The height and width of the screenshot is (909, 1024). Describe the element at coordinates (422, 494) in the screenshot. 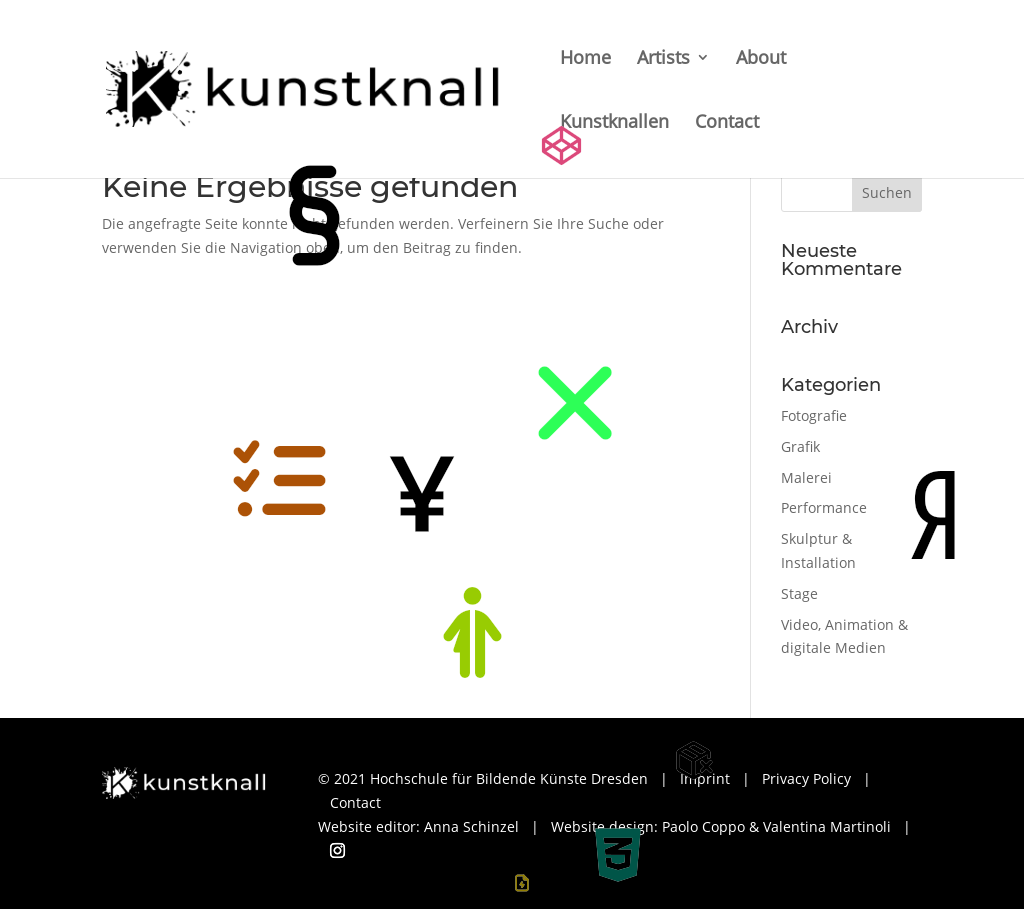

I see `indicates Japanese yen currency` at that location.